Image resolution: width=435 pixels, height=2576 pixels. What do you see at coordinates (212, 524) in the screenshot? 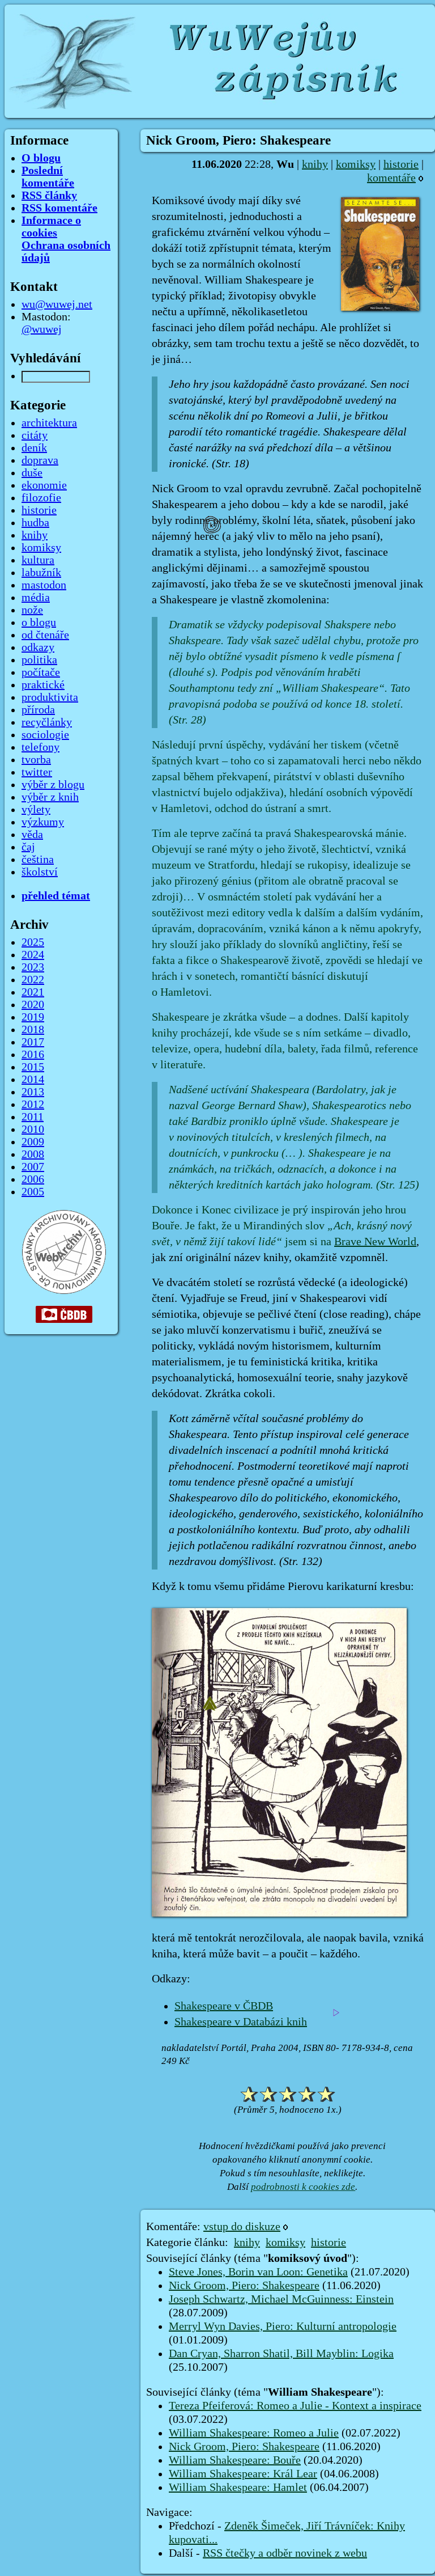
I see `visit the Keep a Changelog website` at bounding box center [212, 524].